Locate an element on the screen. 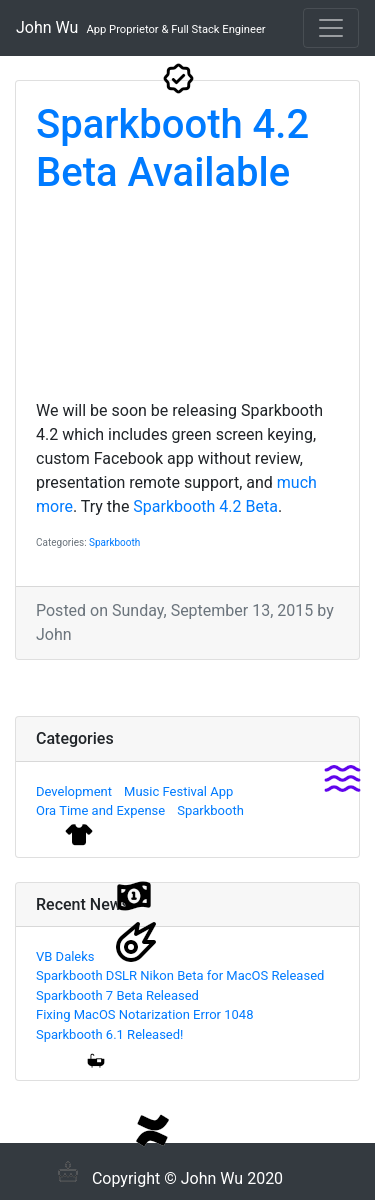 The height and width of the screenshot is (1200, 375). indicates water or aquatic features is located at coordinates (342, 778).